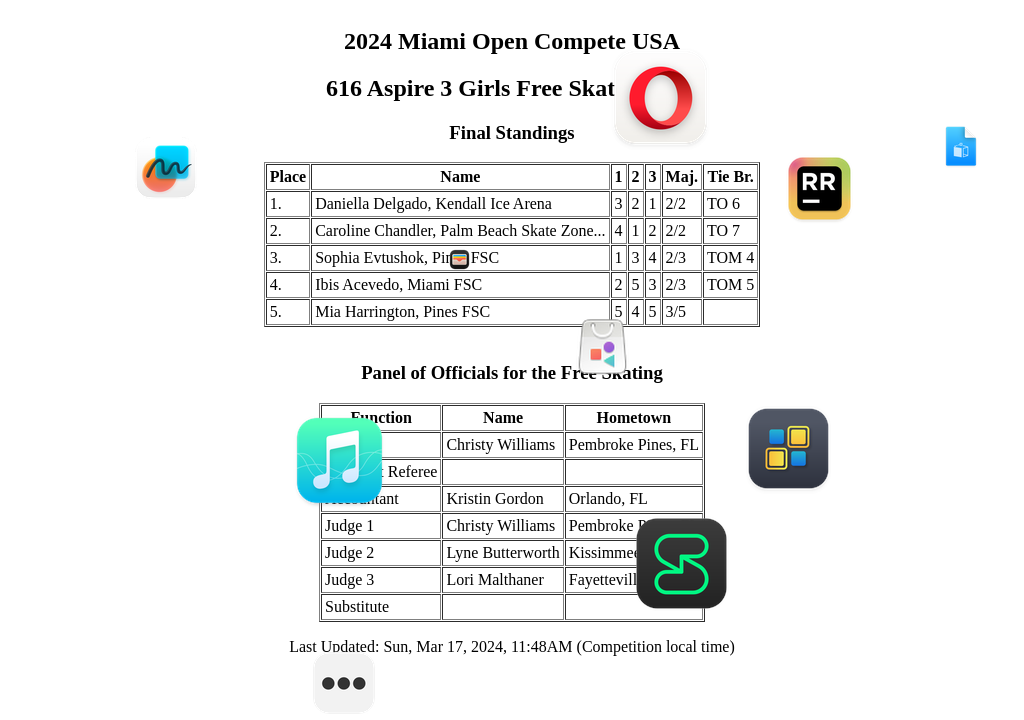  I want to click on open elisa music player, so click(339, 460).